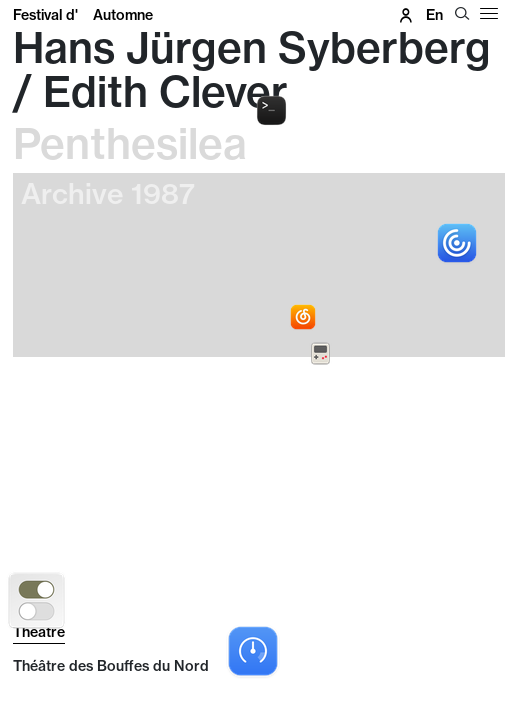 The image size is (518, 720). I want to click on open netease cloud music app, so click(303, 317).